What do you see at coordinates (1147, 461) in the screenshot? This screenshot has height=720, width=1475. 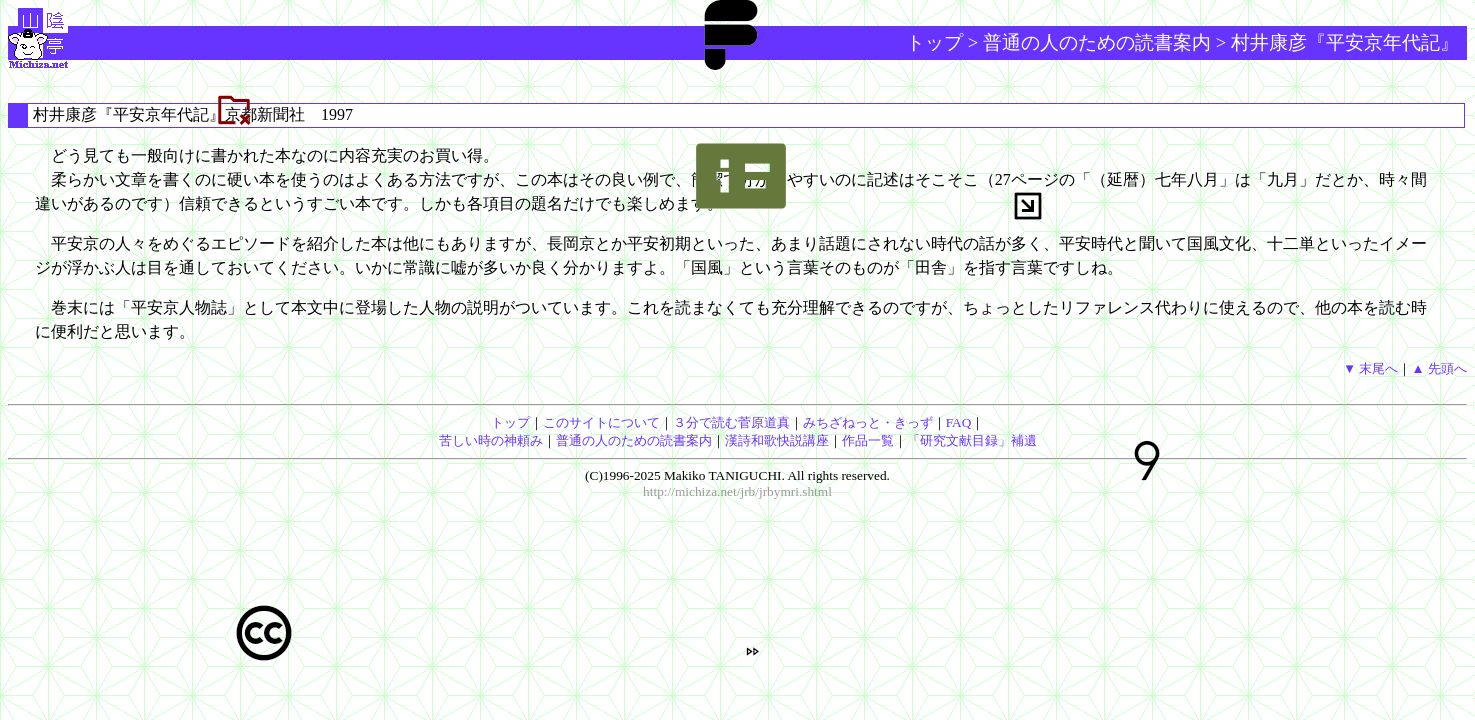 I see `select number 9 from a list or keypad` at bounding box center [1147, 461].